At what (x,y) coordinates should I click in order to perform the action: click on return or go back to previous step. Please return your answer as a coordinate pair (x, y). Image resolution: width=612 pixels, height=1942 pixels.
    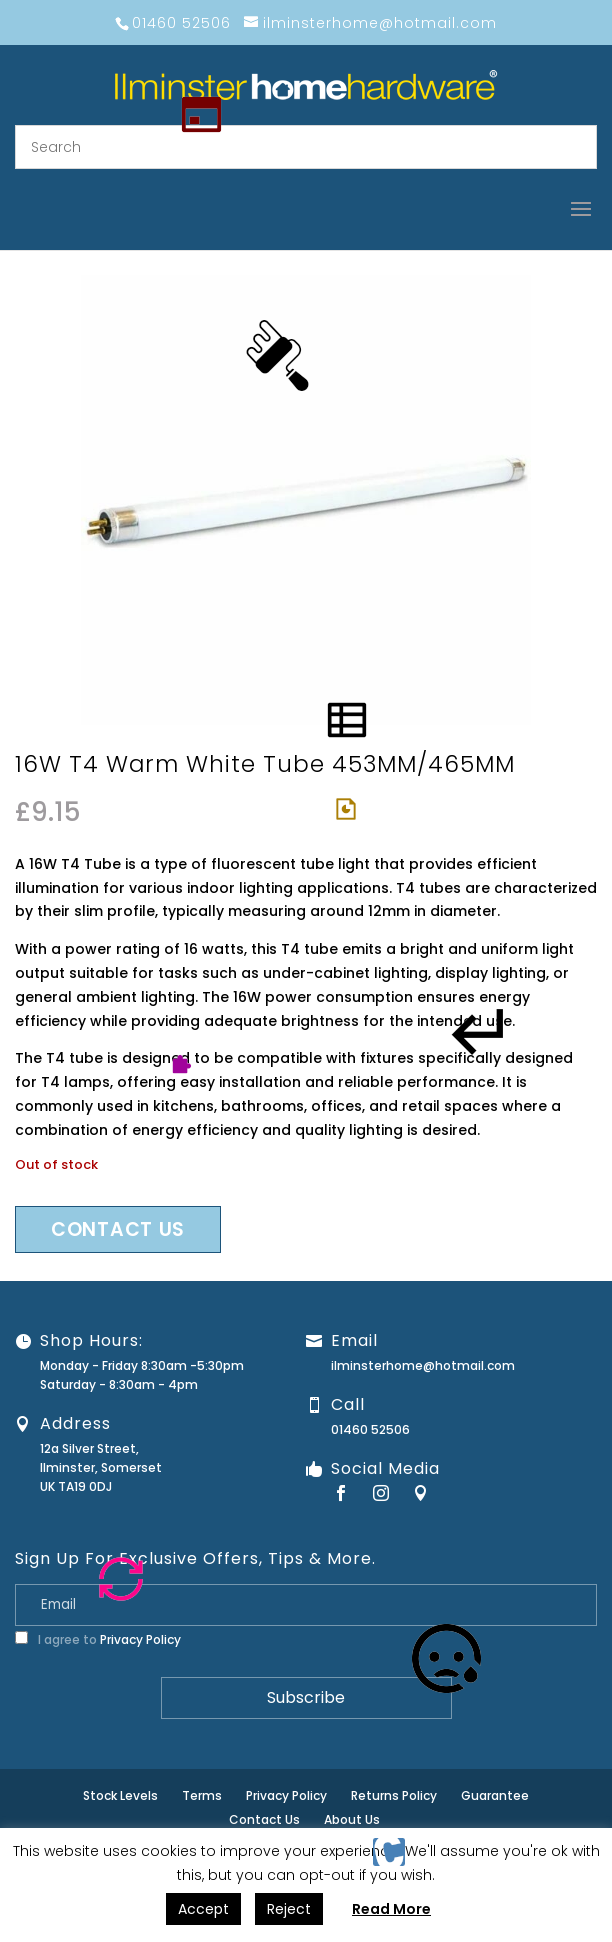
    Looking at the image, I should click on (480, 1031).